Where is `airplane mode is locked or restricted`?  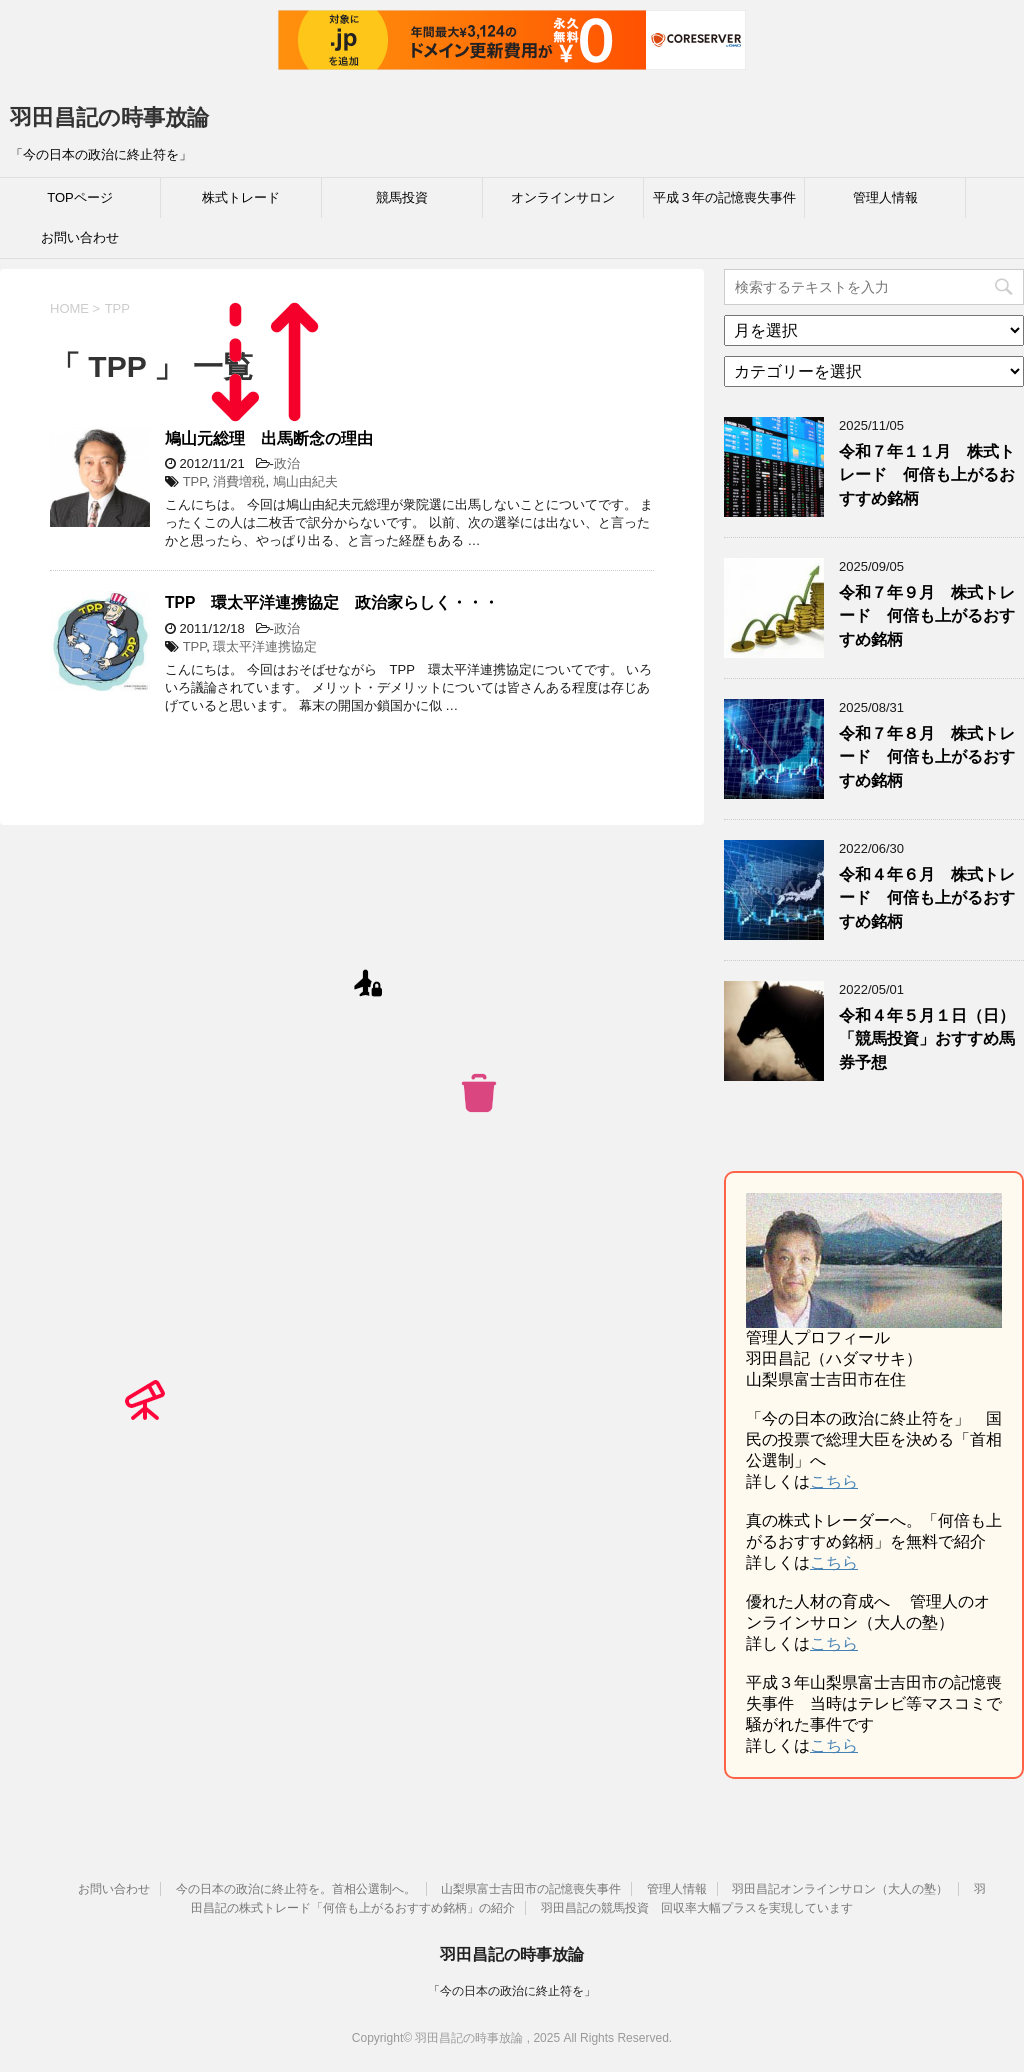
airplane mode is locked or restricted is located at coordinates (367, 983).